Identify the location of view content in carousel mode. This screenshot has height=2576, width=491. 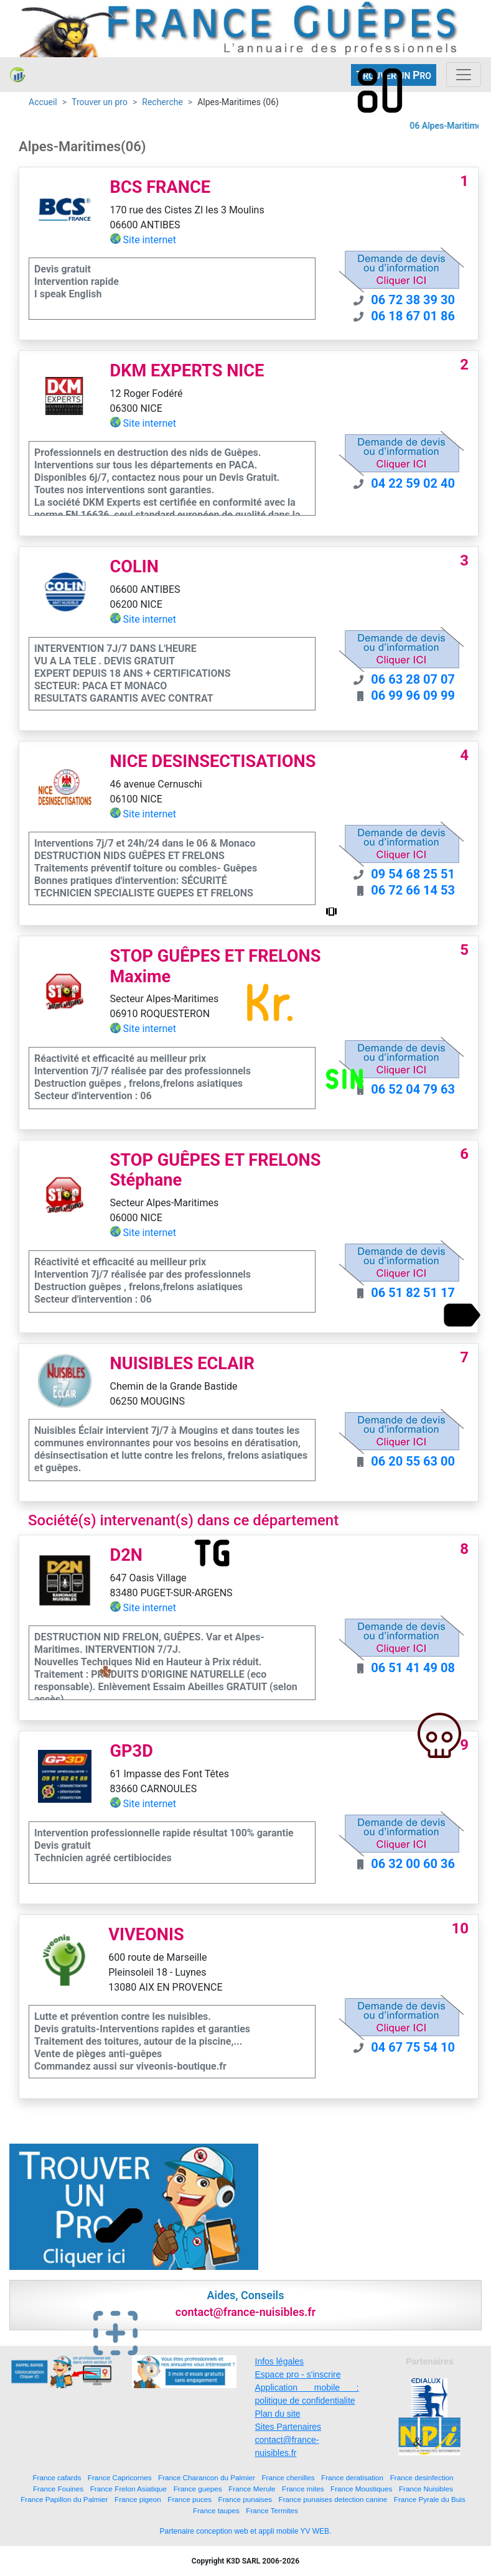
(331, 911).